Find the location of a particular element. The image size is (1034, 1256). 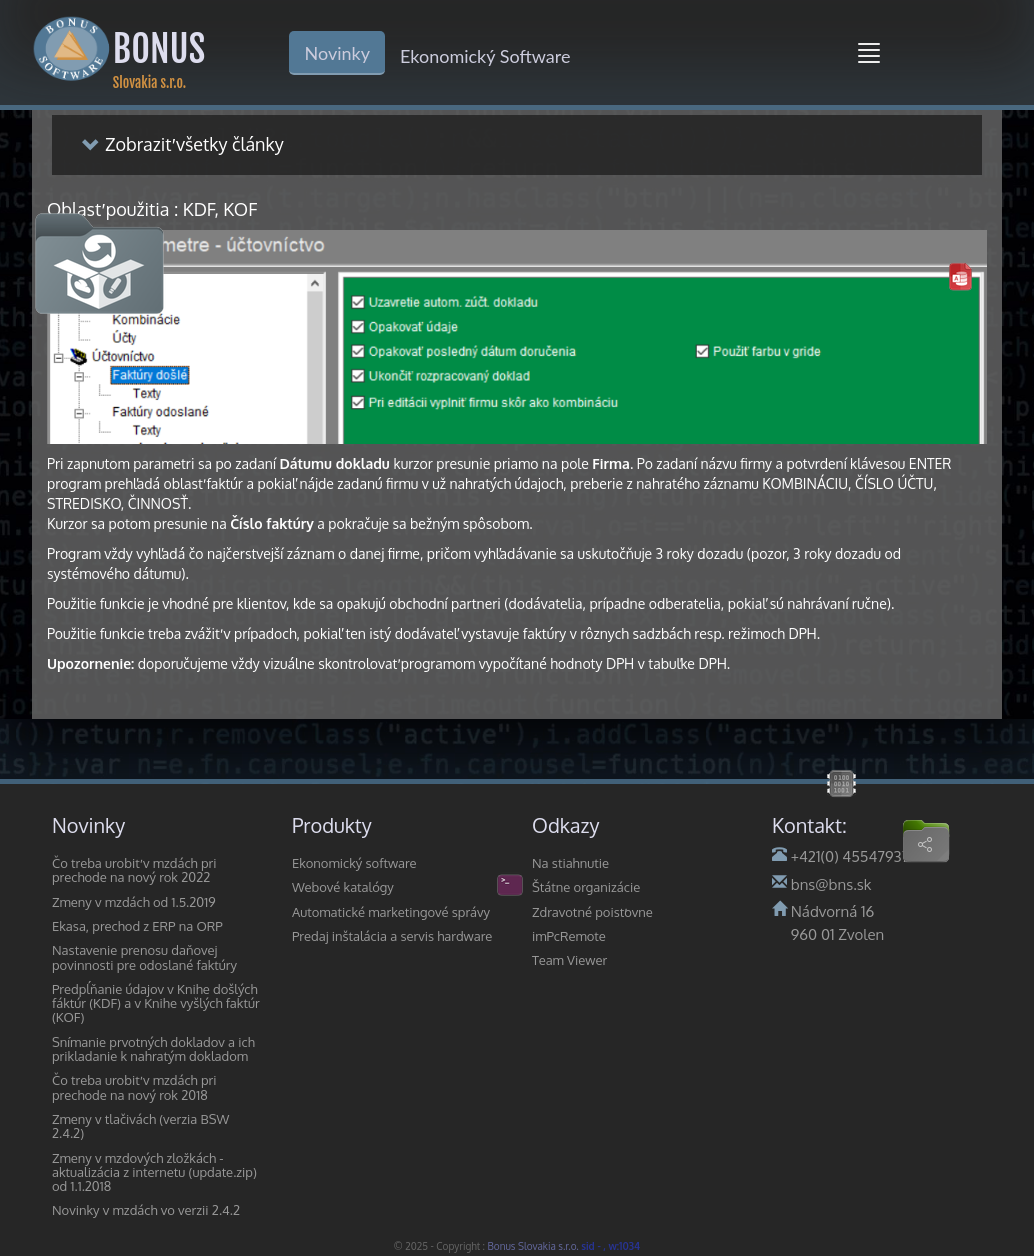

open your public shared folder is located at coordinates (926, 841).